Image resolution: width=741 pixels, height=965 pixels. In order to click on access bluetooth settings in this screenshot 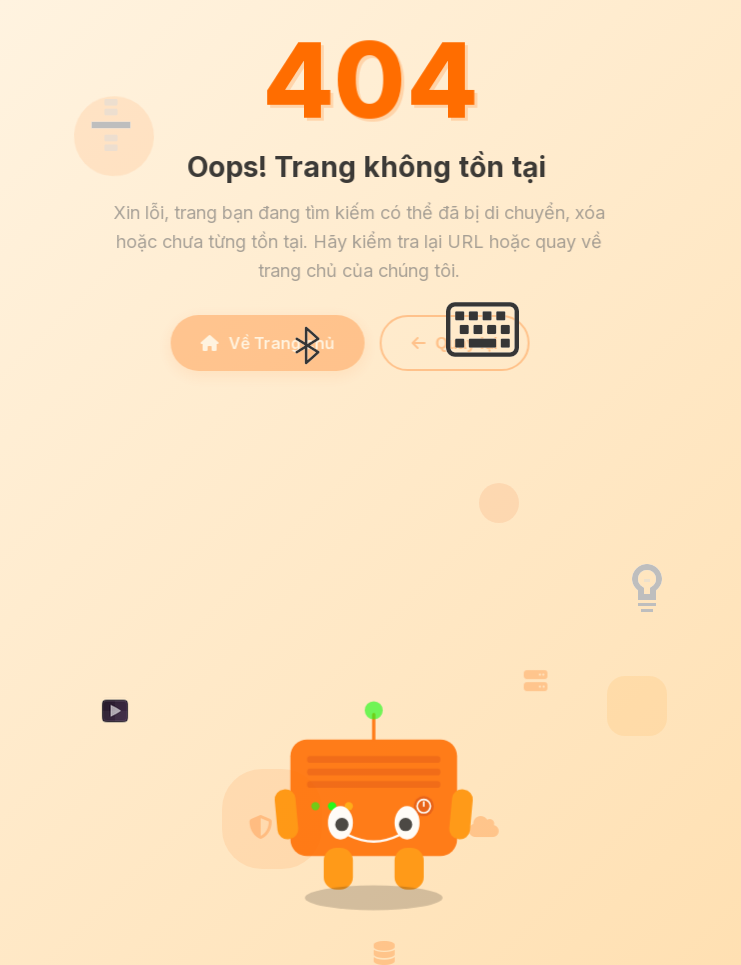, I will do `click(307, 345)`.